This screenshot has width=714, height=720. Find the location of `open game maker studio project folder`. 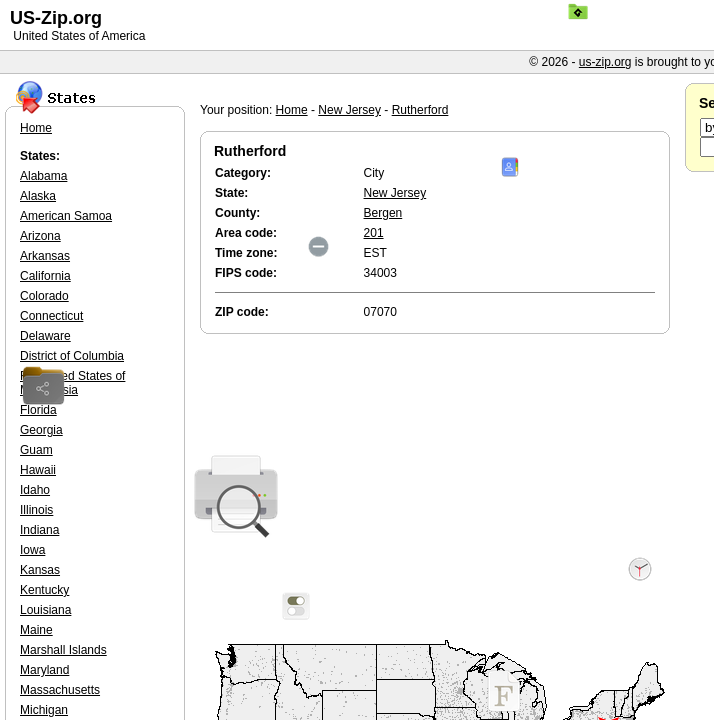

open game maker studio project folder is located at coordinates (578, 12).